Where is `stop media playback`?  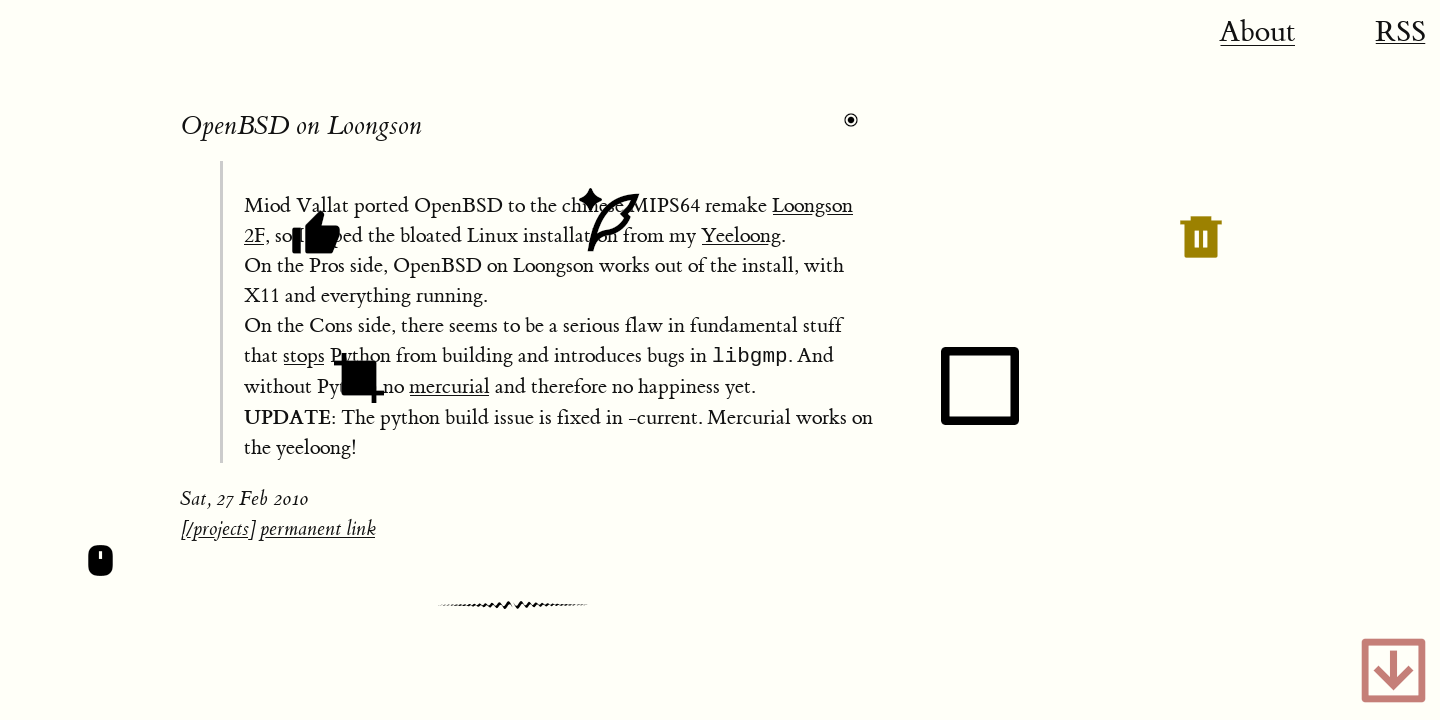 stop media playback is located at coordinates (980, 386).